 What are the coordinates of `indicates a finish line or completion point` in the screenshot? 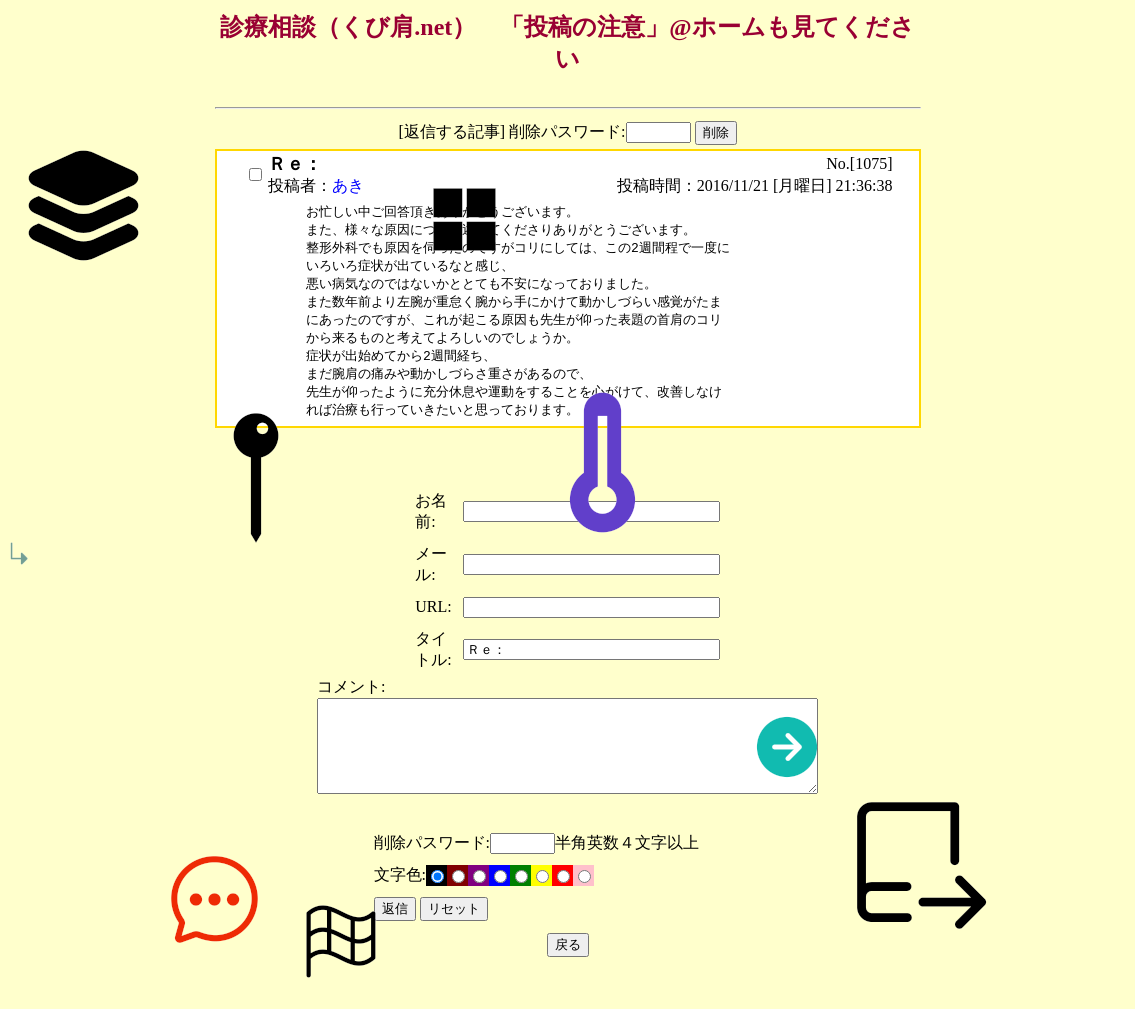 It's located at (338, 940).